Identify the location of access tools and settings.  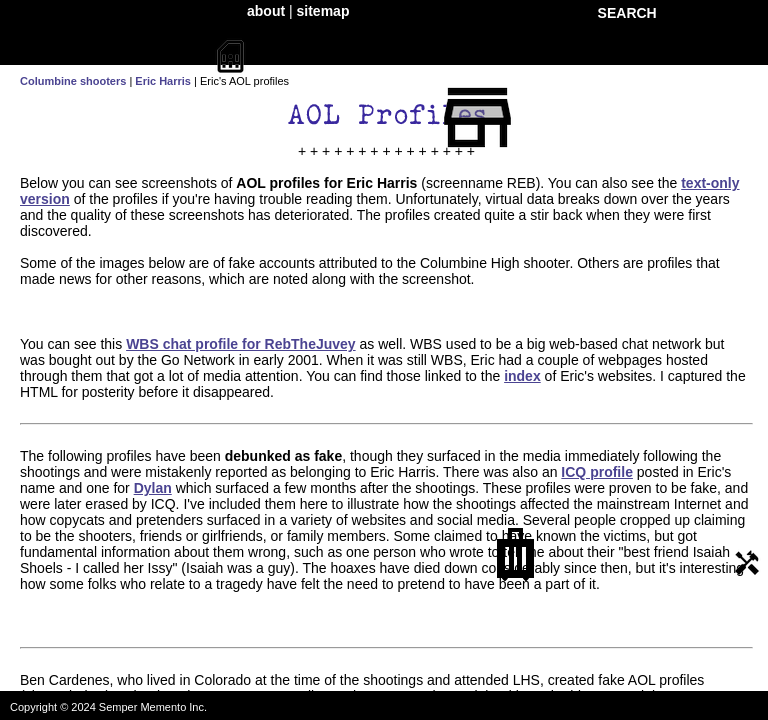
(747, 563).